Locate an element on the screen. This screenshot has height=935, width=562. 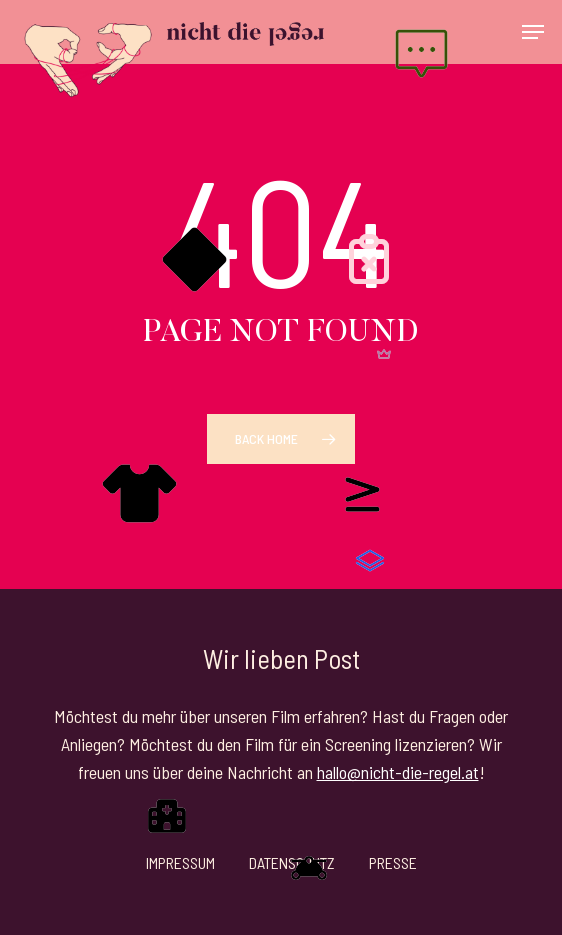
find nearby hospitals or medical facilities is located at coordinates (167, 816).